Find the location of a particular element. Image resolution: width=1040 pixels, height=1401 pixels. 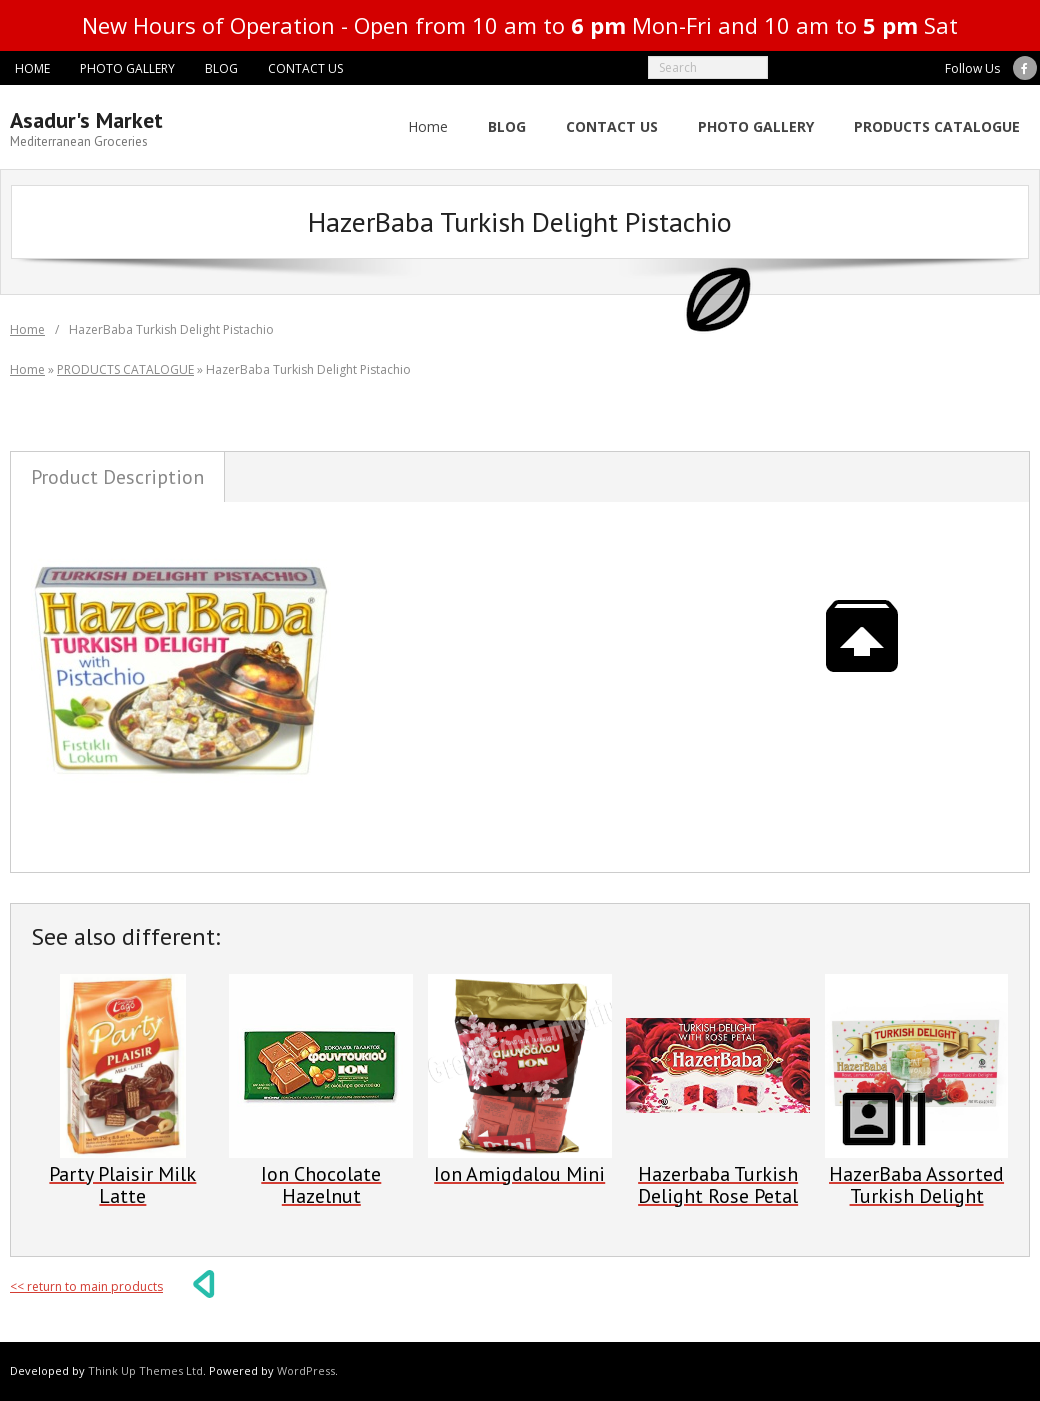

restore item from archive is located at coordinates (862, 636).